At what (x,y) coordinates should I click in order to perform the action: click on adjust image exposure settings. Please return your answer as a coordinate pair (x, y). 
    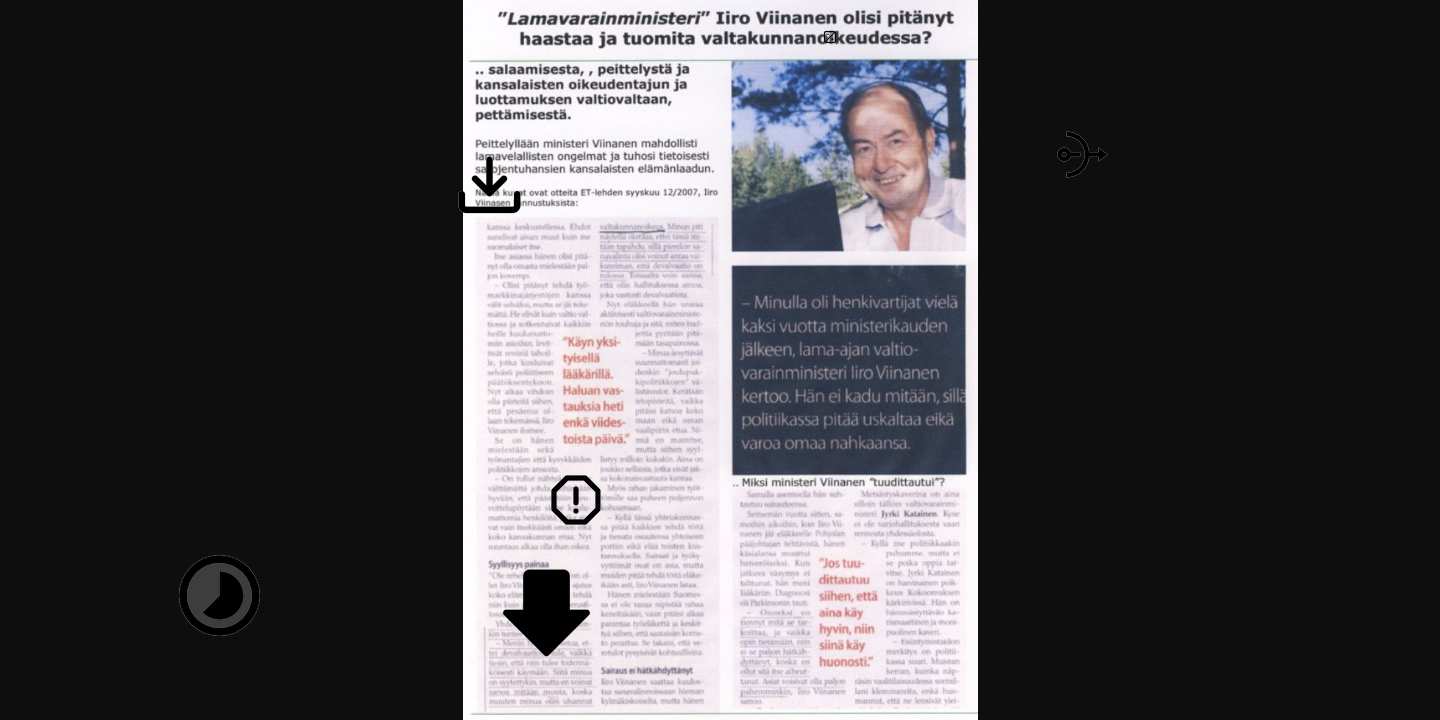
    Looking at the image, I should click on (830, 37).